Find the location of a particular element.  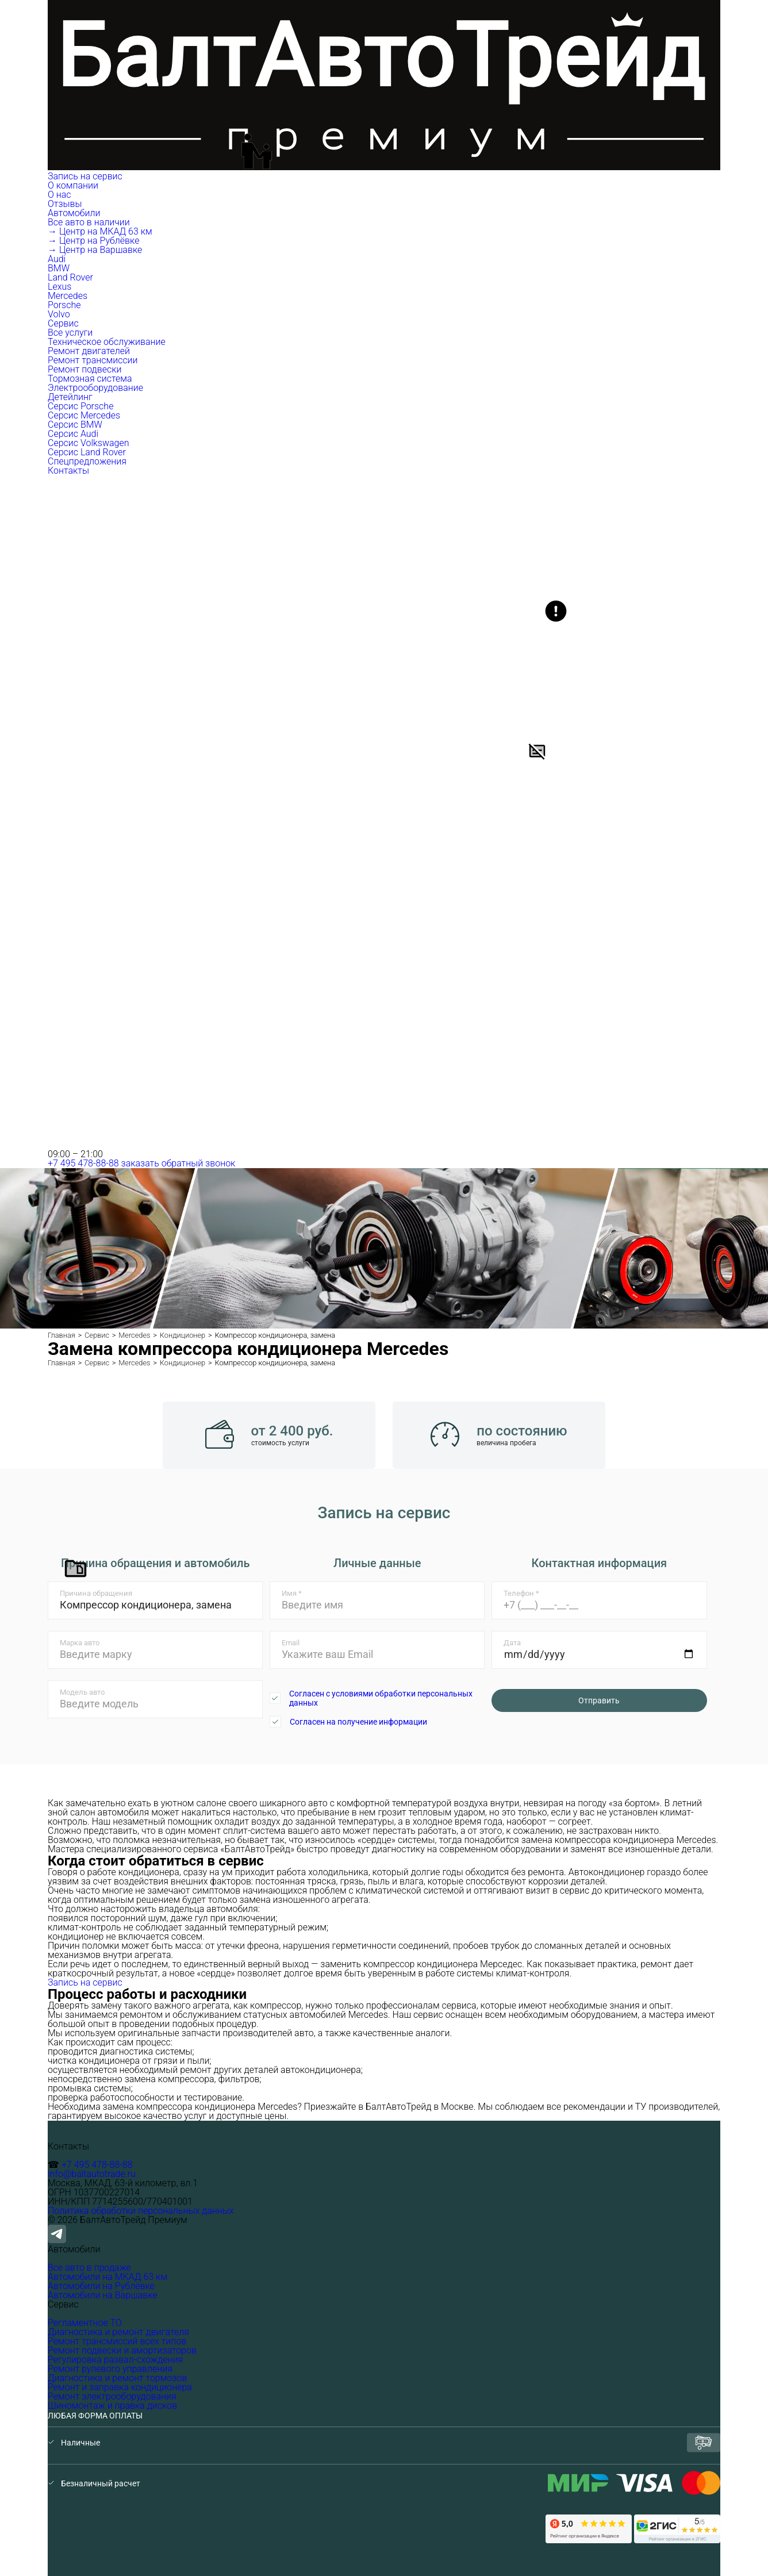

turn off subtitles or closed captions is located at coordinates (537, 751).